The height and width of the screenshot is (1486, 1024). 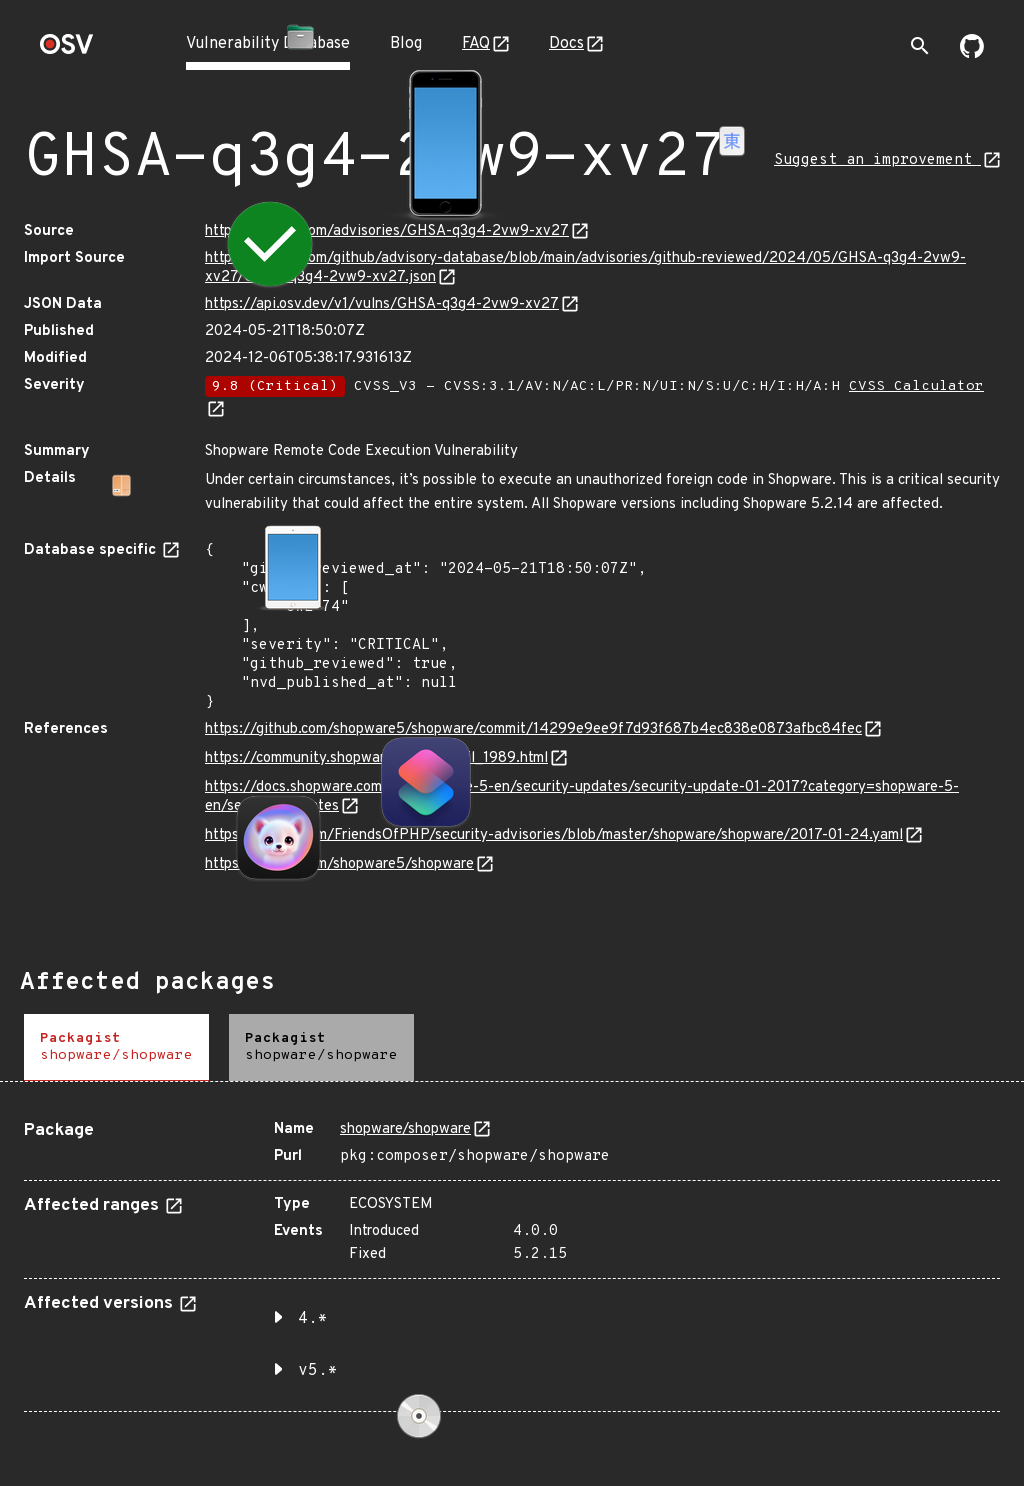 I want to click on access cd/dvd drive, so click(x=419, y=1416).